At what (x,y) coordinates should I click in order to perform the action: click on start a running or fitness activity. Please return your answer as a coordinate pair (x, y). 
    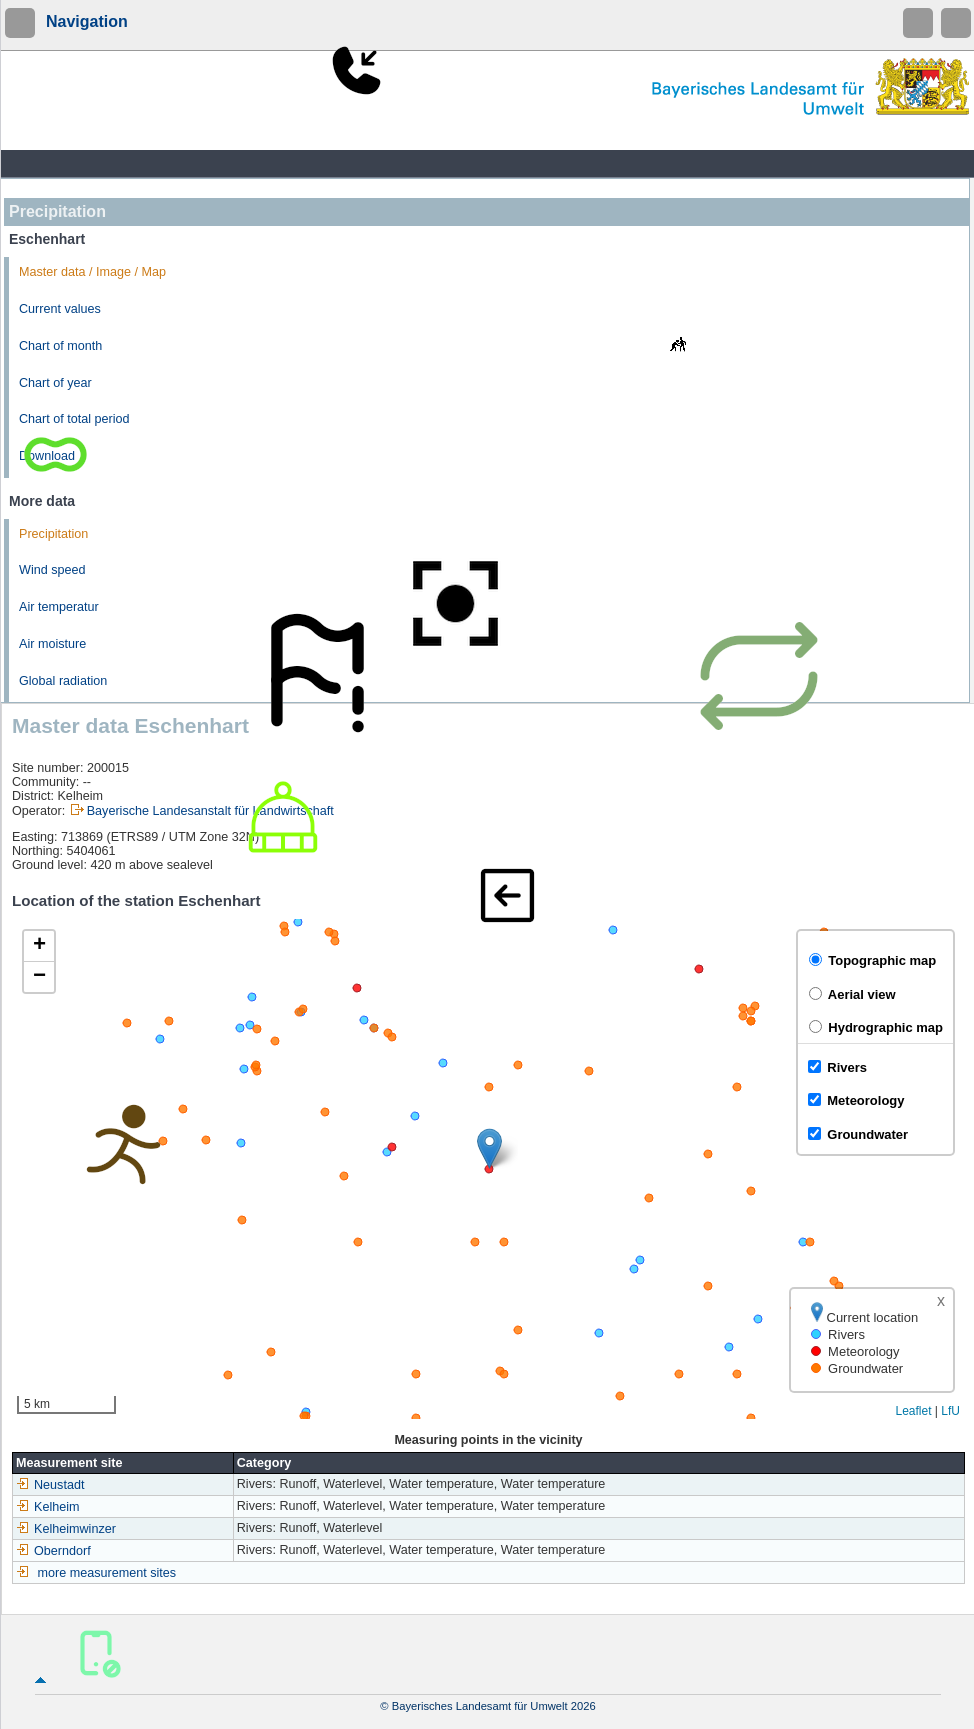
    Looking at the image, I should click on (125, 1143).